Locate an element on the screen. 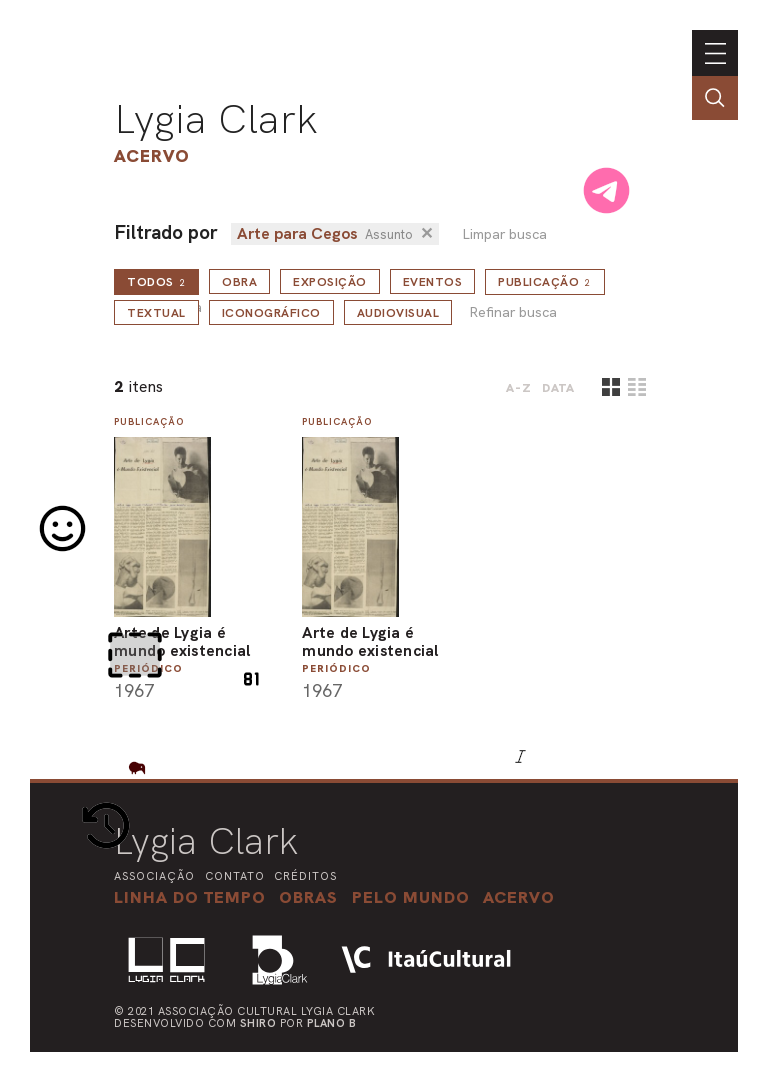  indicates item number 81 in a list or sequence is located at coordinates (252, 679).